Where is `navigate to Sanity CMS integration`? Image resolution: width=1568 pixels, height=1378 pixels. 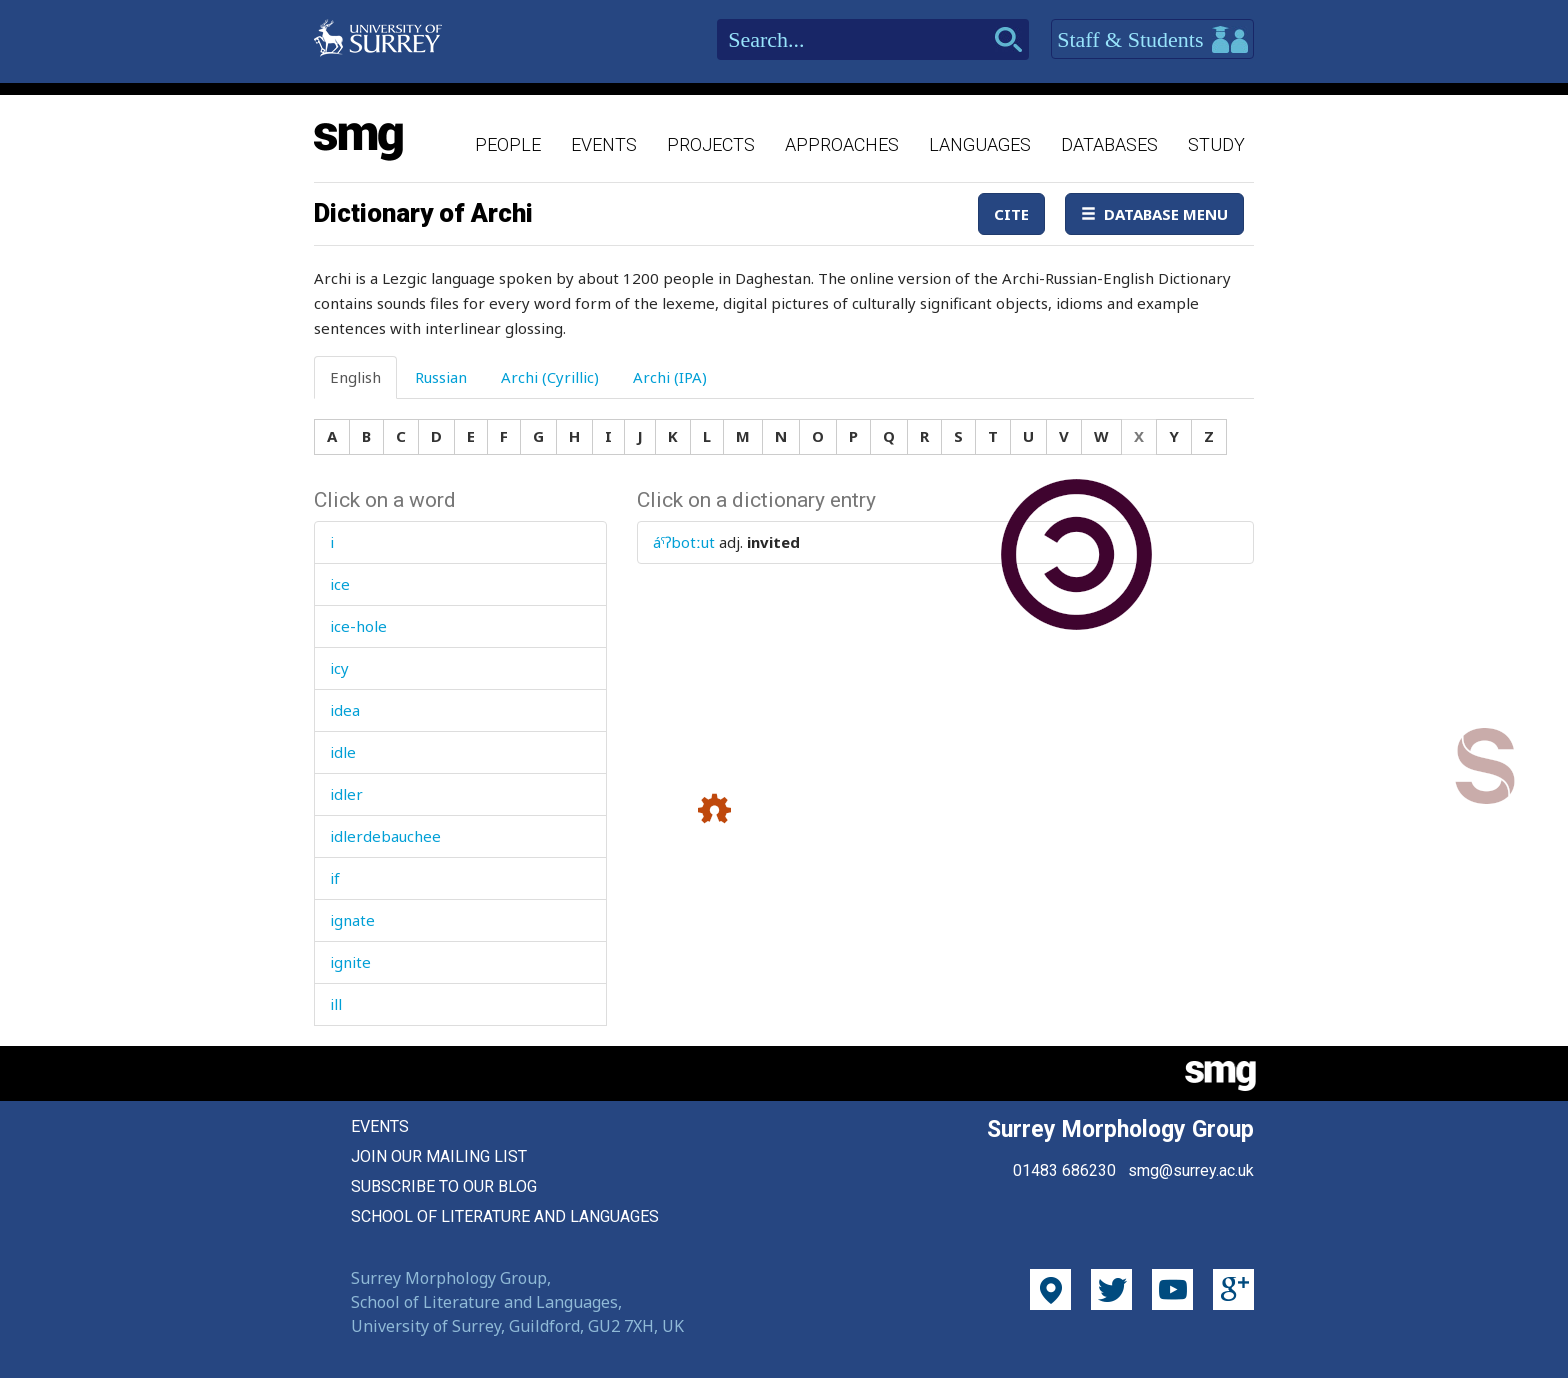 navigate to Sanity CMS integration is located at coordinates (1485, 766).